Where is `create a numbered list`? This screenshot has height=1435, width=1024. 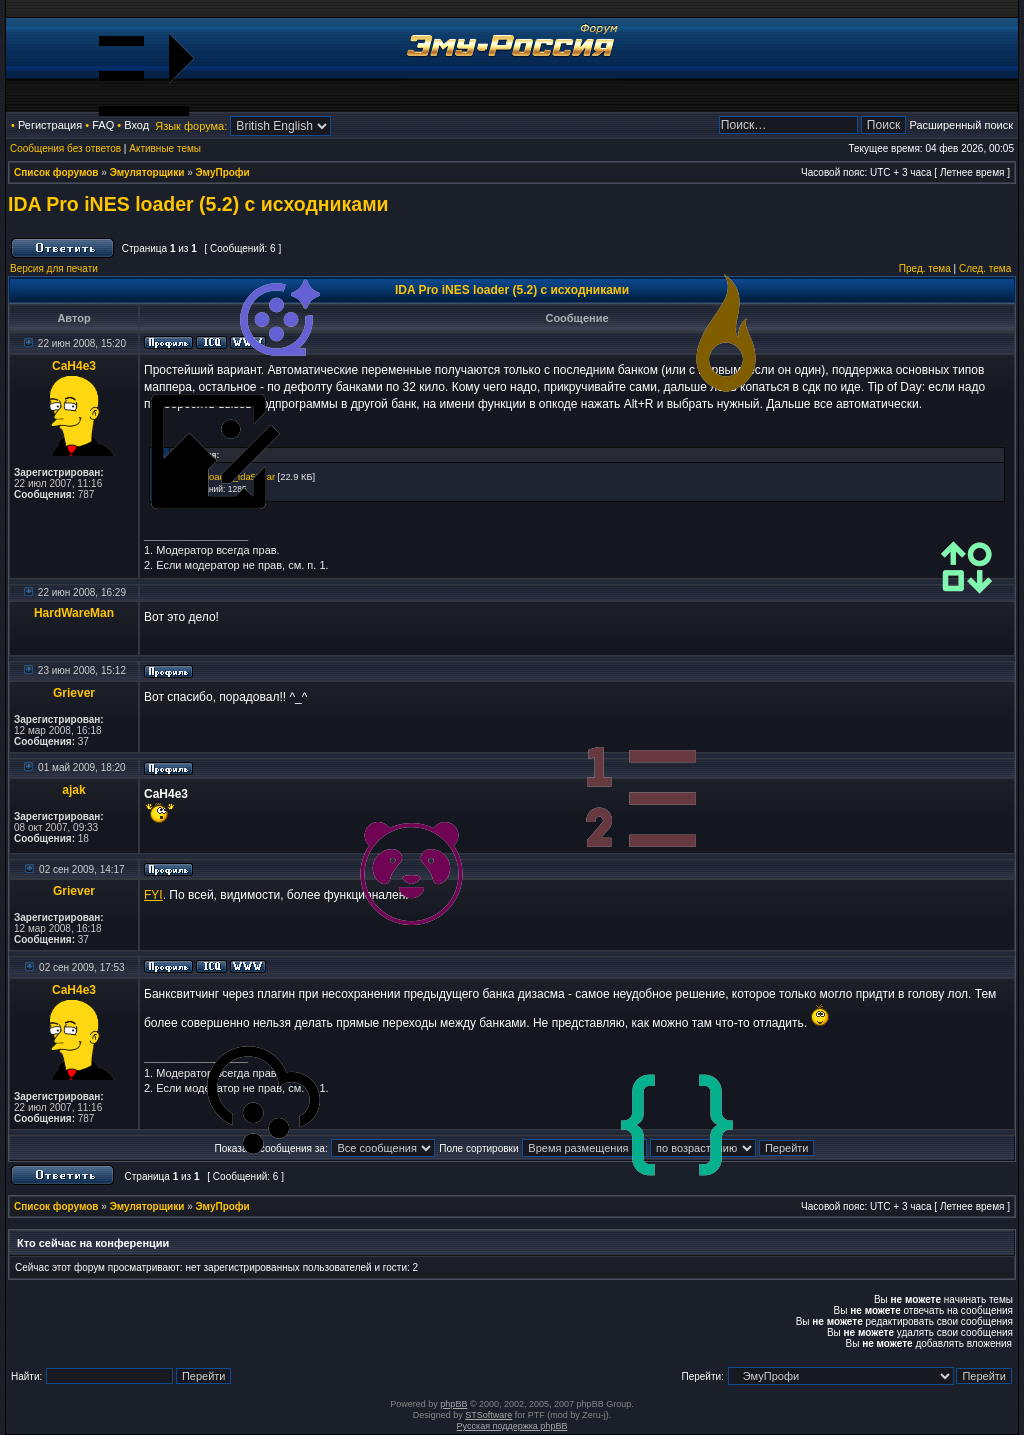 create a numbered list is located at coordinates (641, 798).